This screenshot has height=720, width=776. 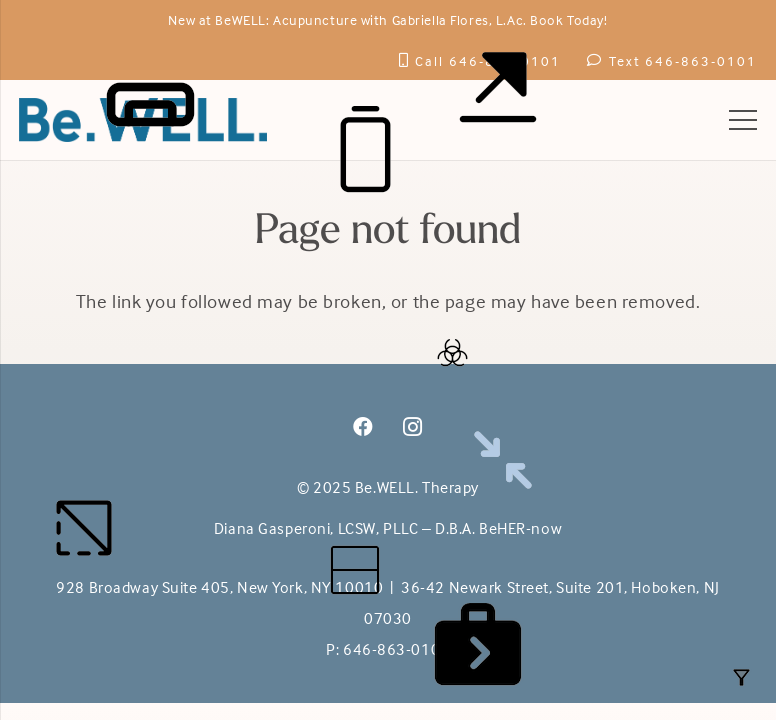 I want to click on open link in new window, so click(x=498, y=84).